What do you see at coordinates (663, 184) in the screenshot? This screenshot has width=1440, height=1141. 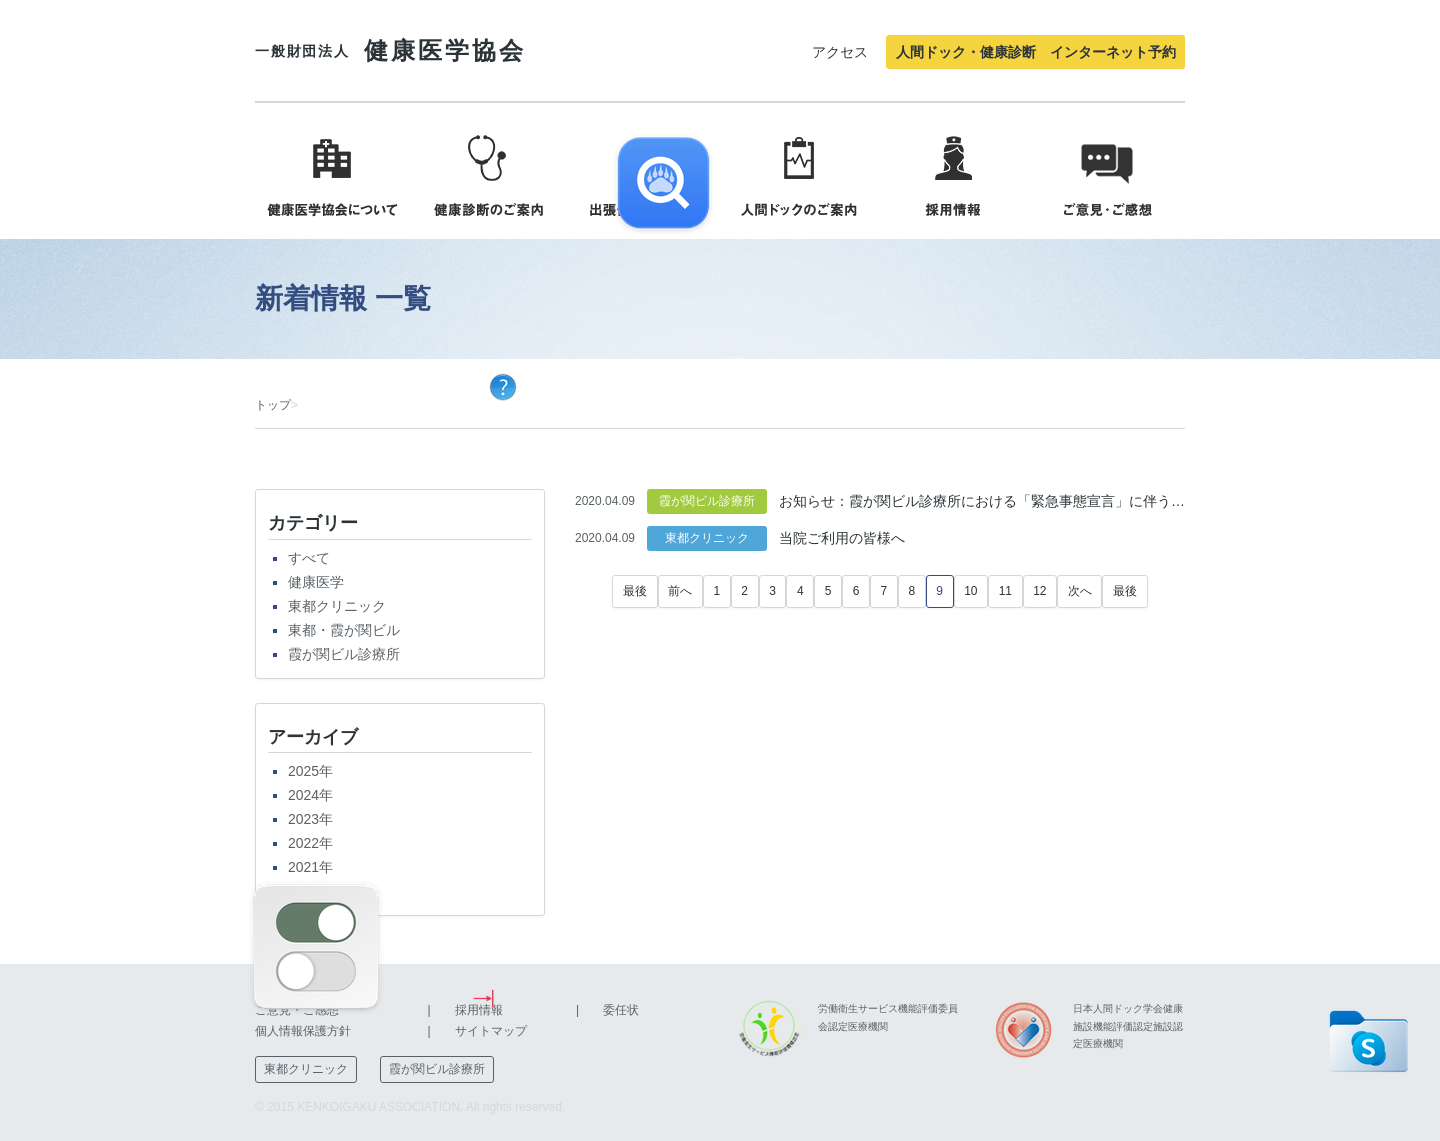 I see `open baloo file search preferences` at bounding box center [663, 184].